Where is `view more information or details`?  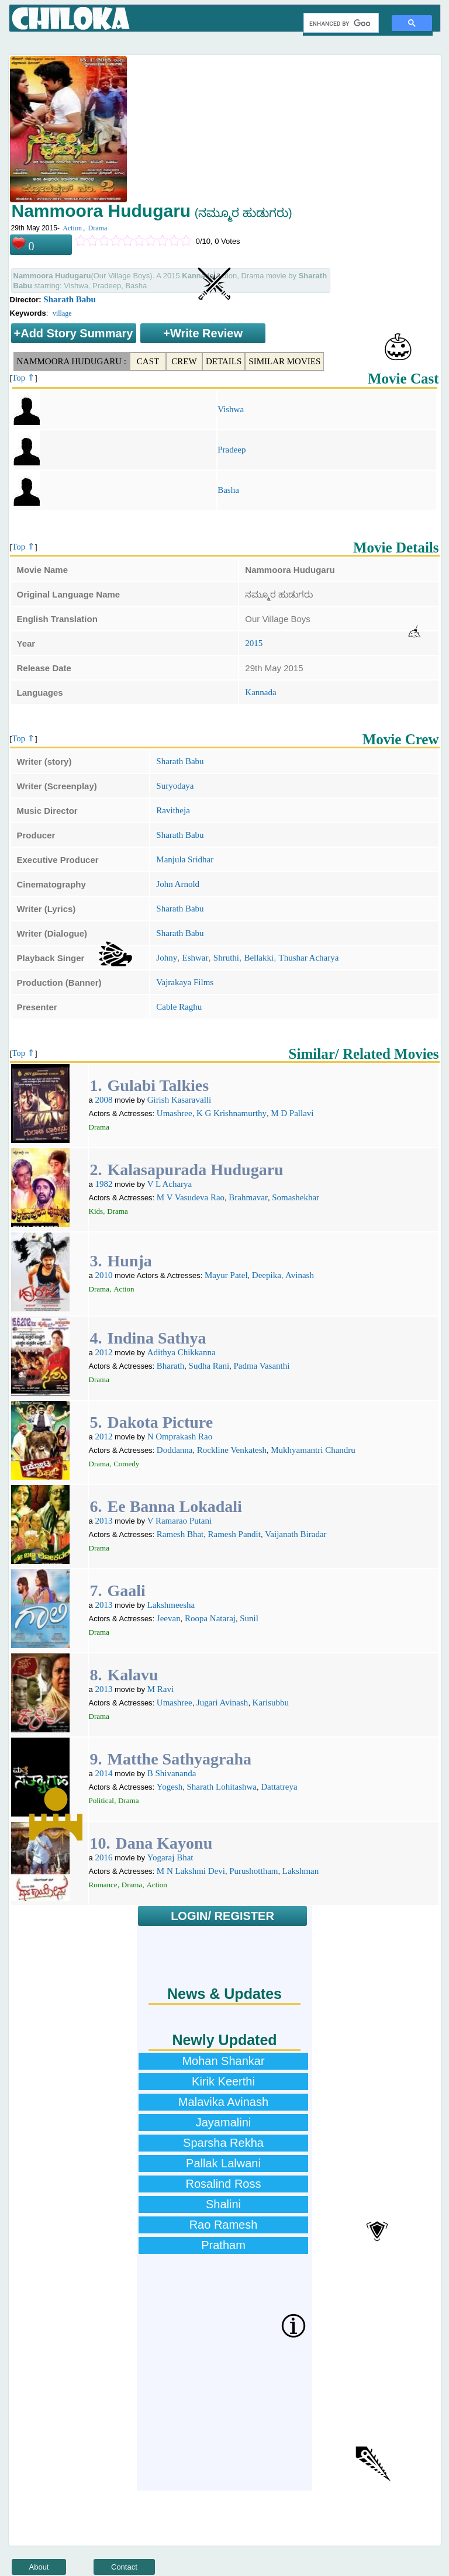 view more information or details is located at coordinates (293, 2326).